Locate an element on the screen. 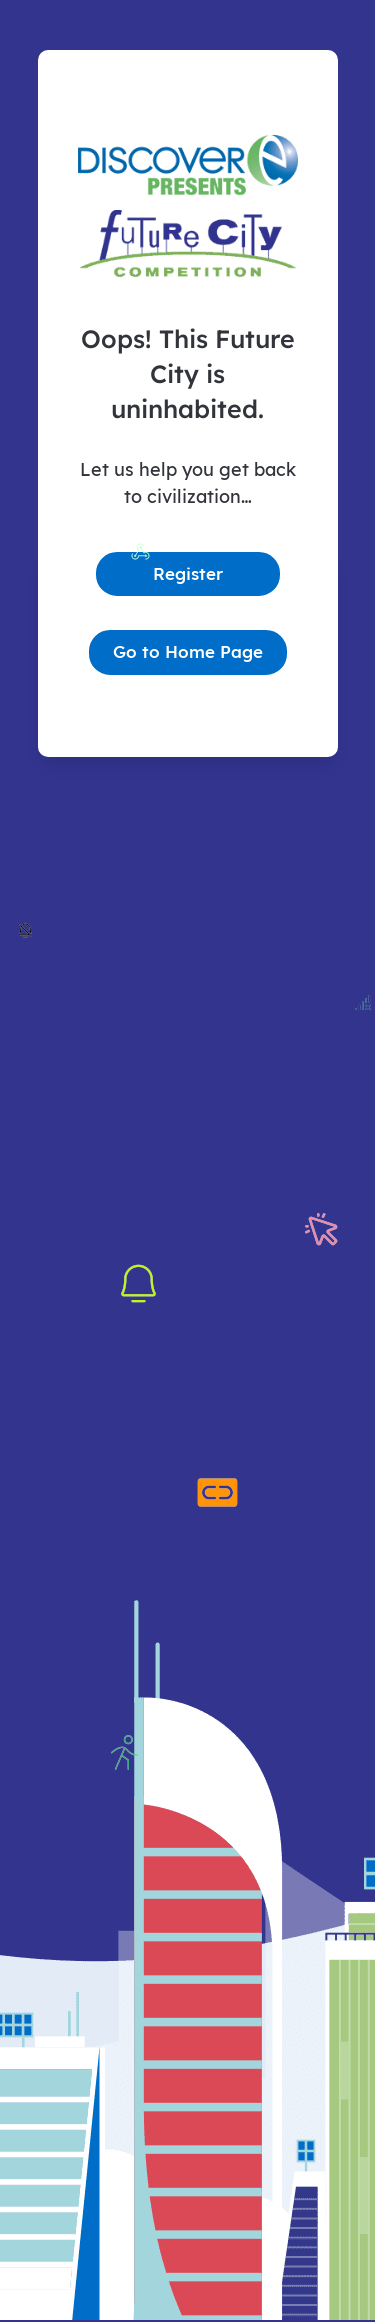 The height and width of the screenshot is (2322, 375). no cellular signal available is located at coordinates (363, 1003).